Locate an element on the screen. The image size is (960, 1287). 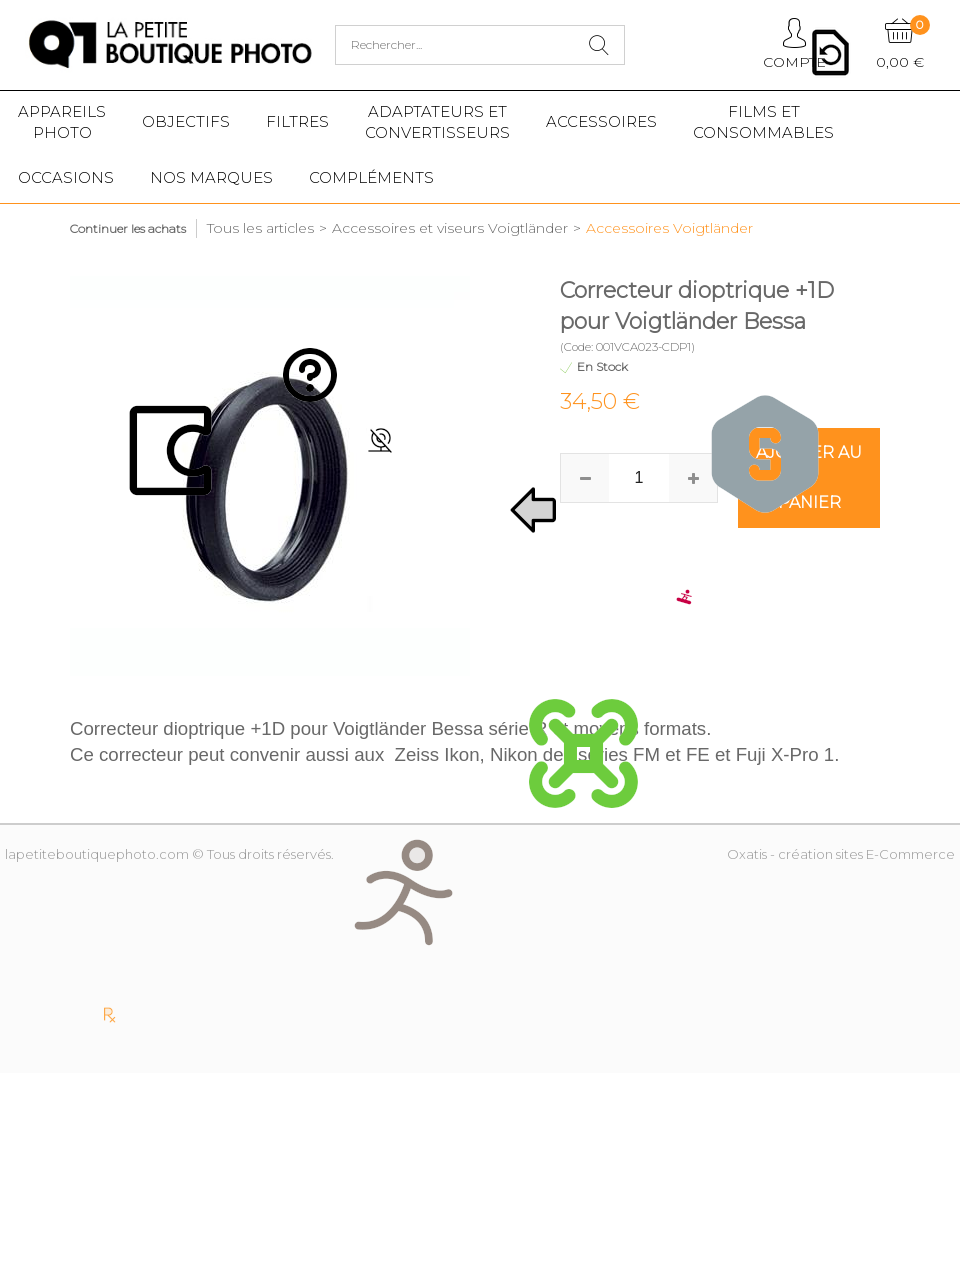
view prescription details is located at coordinates (109, 1015).